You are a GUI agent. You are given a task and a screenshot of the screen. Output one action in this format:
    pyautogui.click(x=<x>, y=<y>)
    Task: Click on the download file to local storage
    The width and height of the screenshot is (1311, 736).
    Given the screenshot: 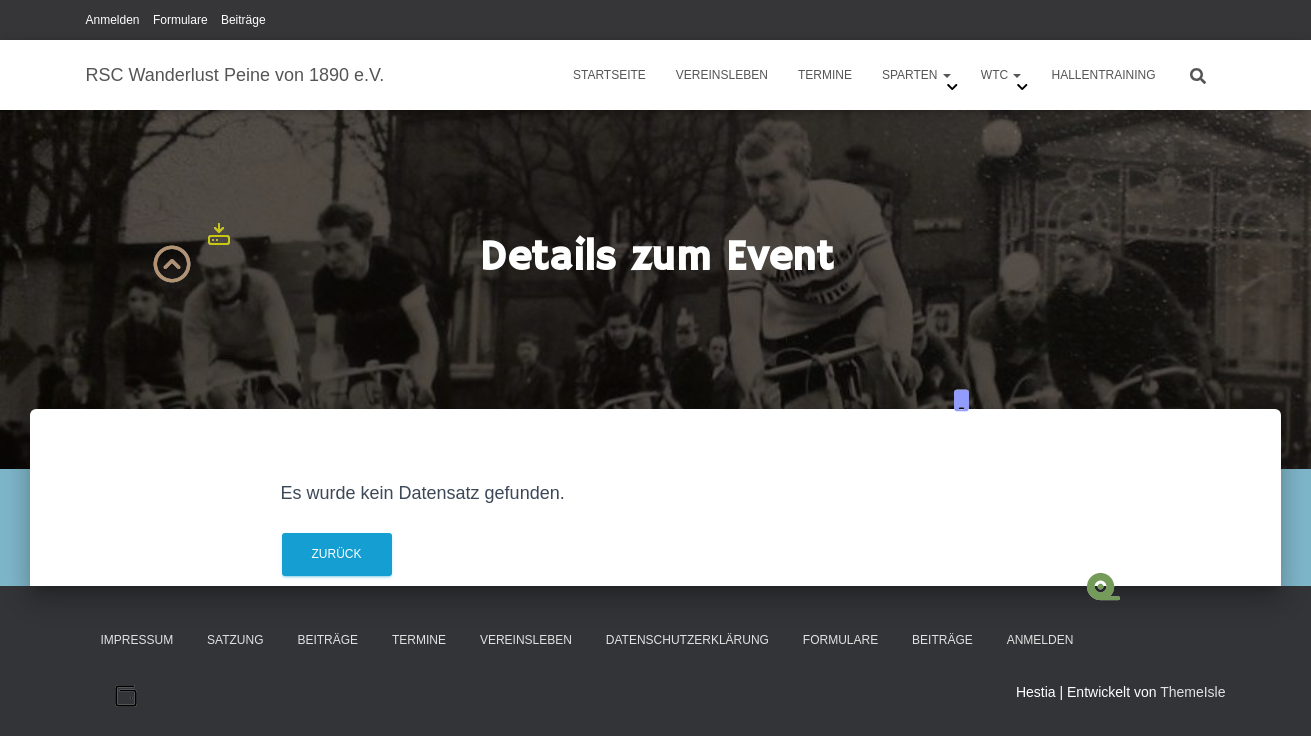 What is the action you would take?
    pyautogui.click(x=219, y=234)
    